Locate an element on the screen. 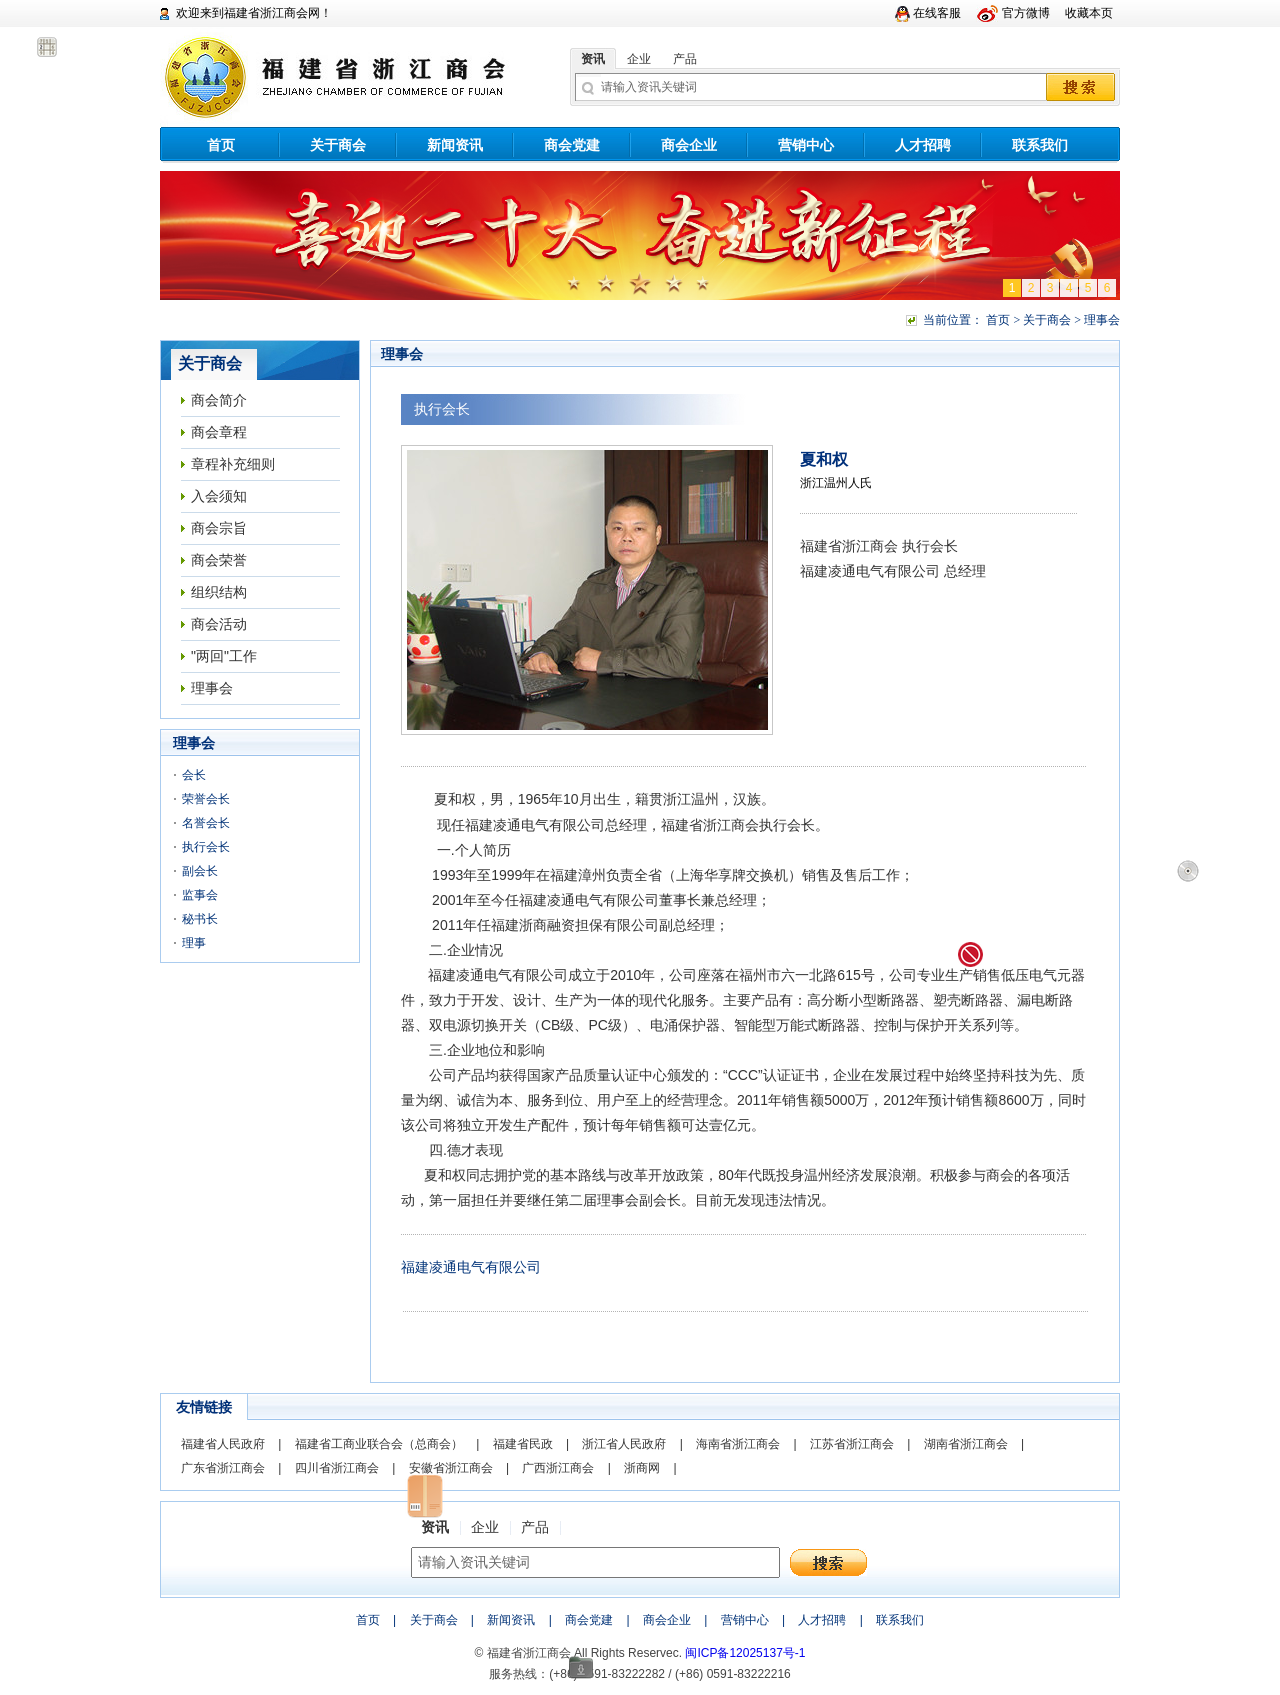  open your downloads folder is located at coordinates (581, 1667).